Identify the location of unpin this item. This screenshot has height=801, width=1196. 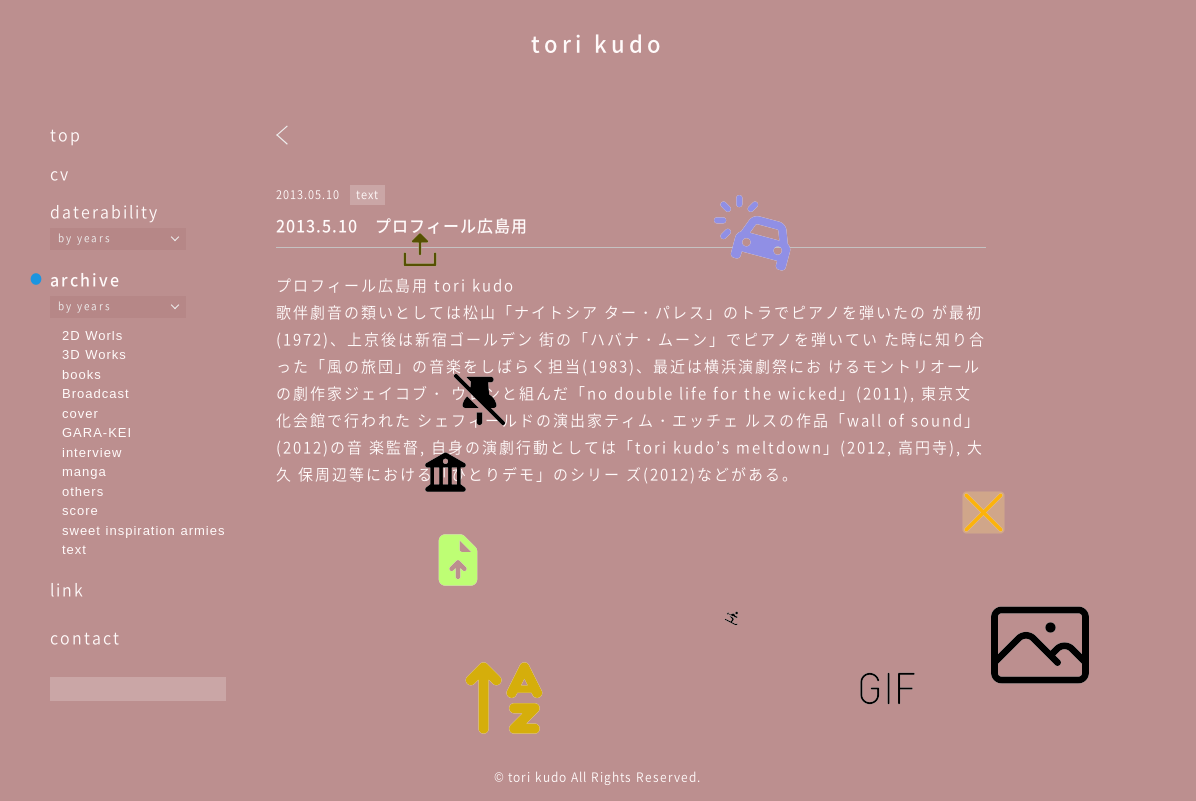
(479, 399).